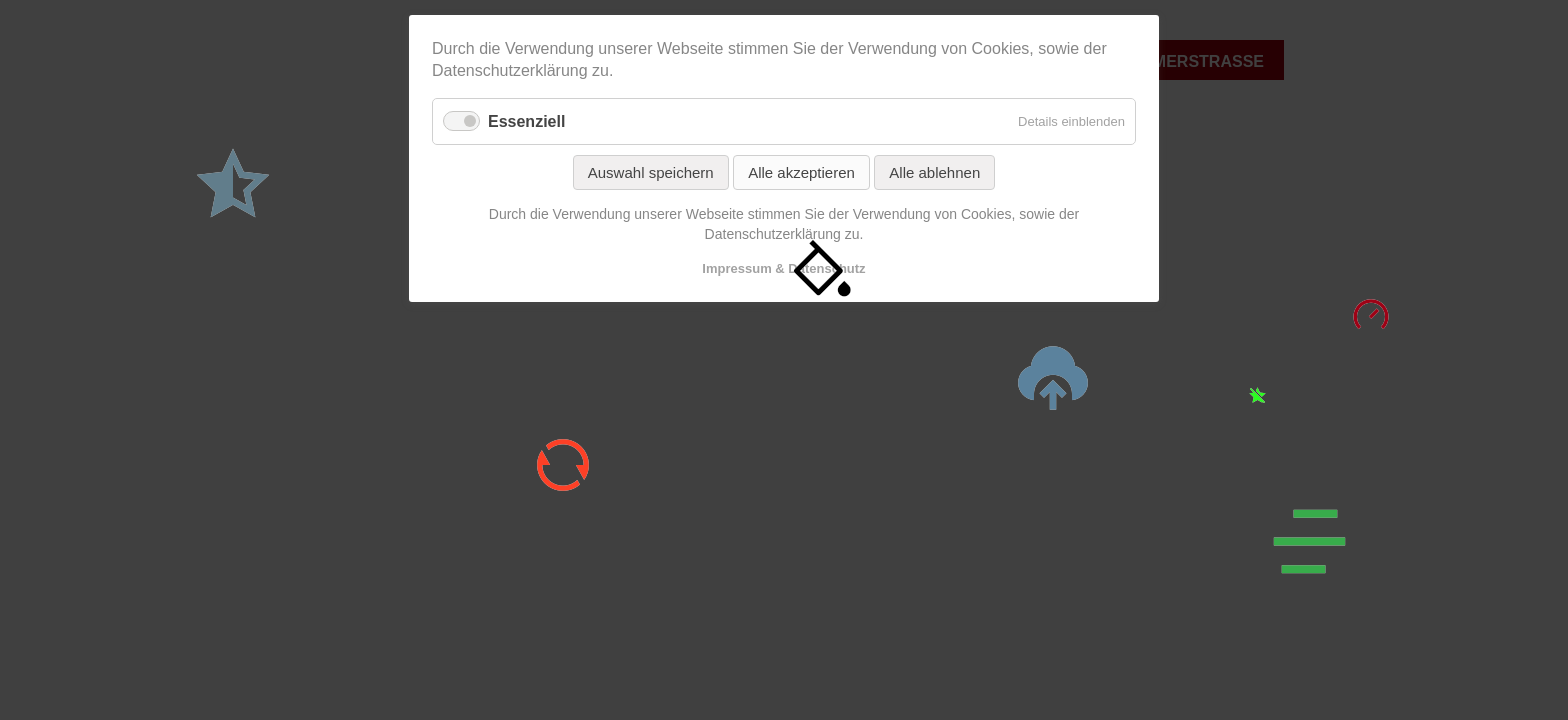 The height and width of the screenshot is (720, 1568). I want to click on refresh or reload the current page, so click(563, 465).